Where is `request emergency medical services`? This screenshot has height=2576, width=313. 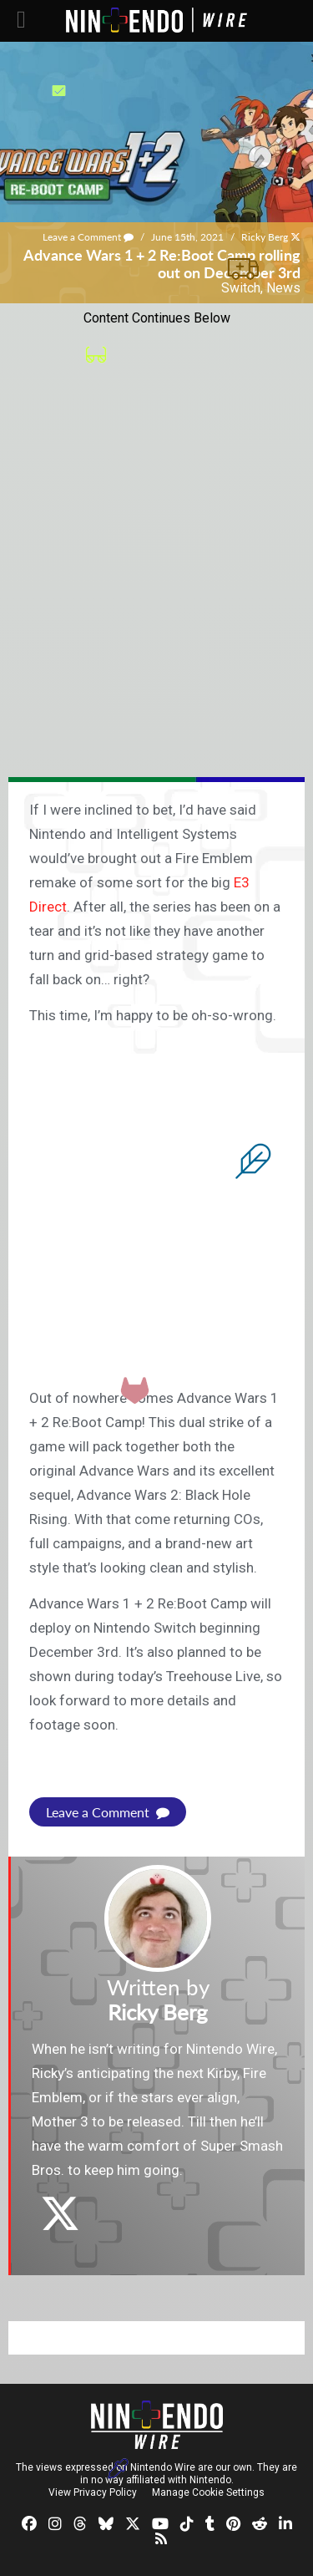
request emergency medical services is located at coordinates (242, 267).